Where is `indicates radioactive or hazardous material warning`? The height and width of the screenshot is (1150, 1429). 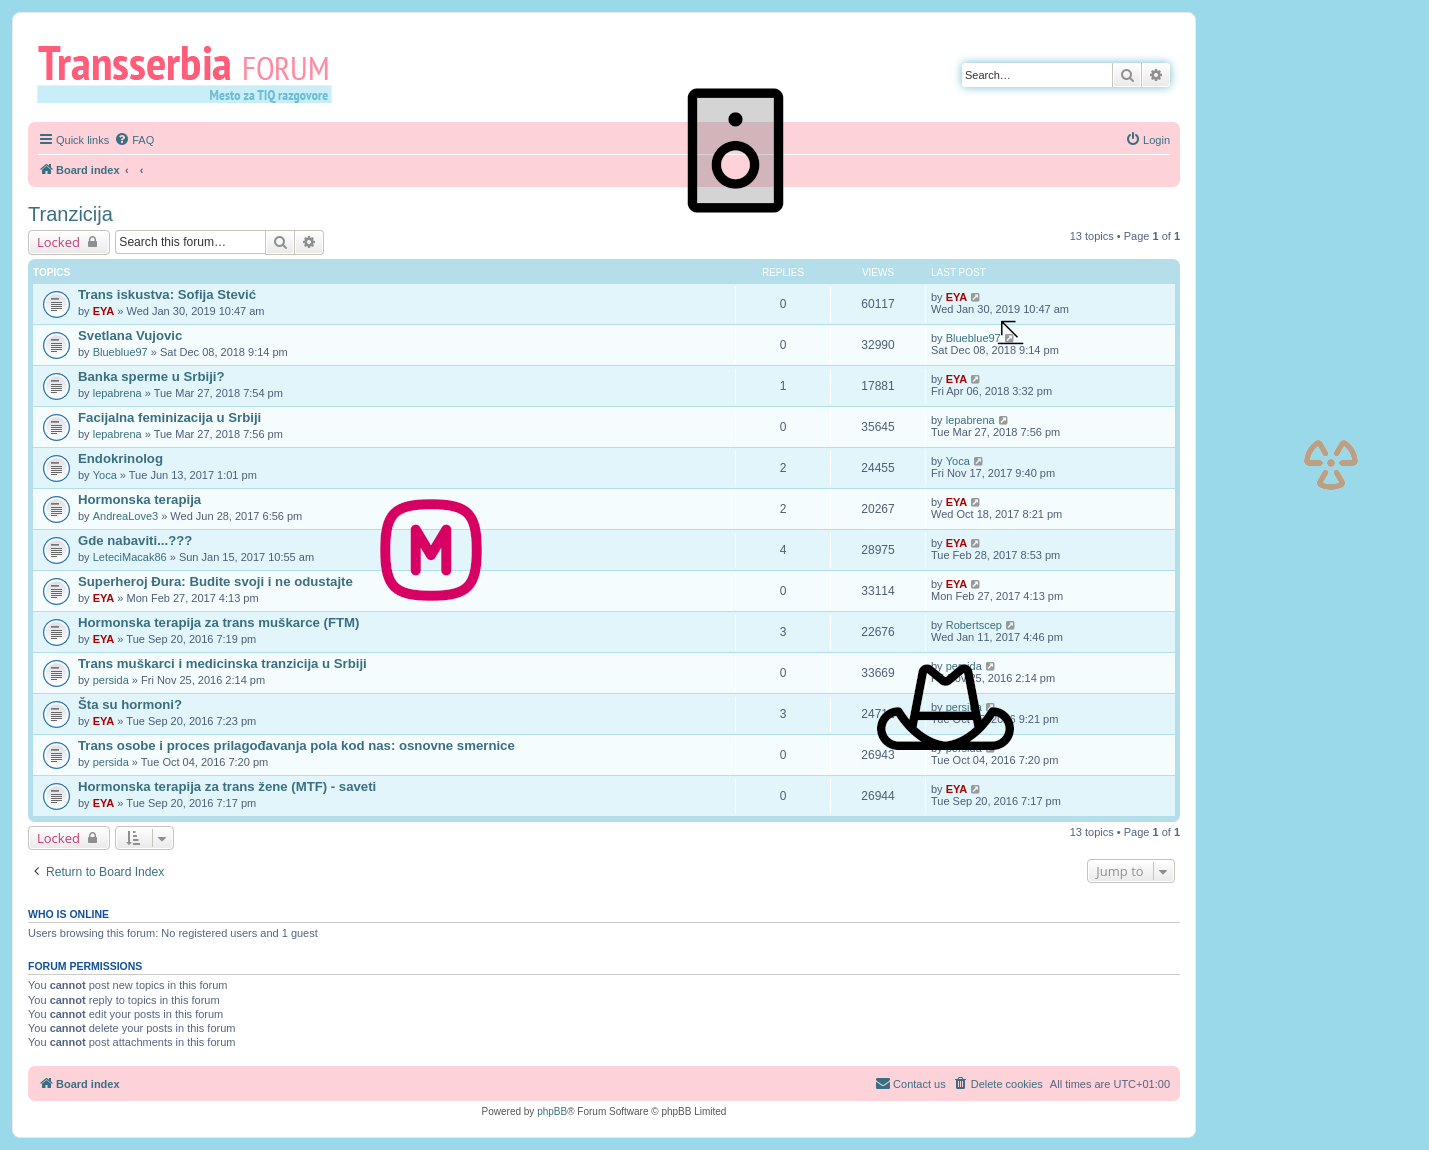 indicates radioactive or hazardous material warning is located at coordinates (1331, 463).